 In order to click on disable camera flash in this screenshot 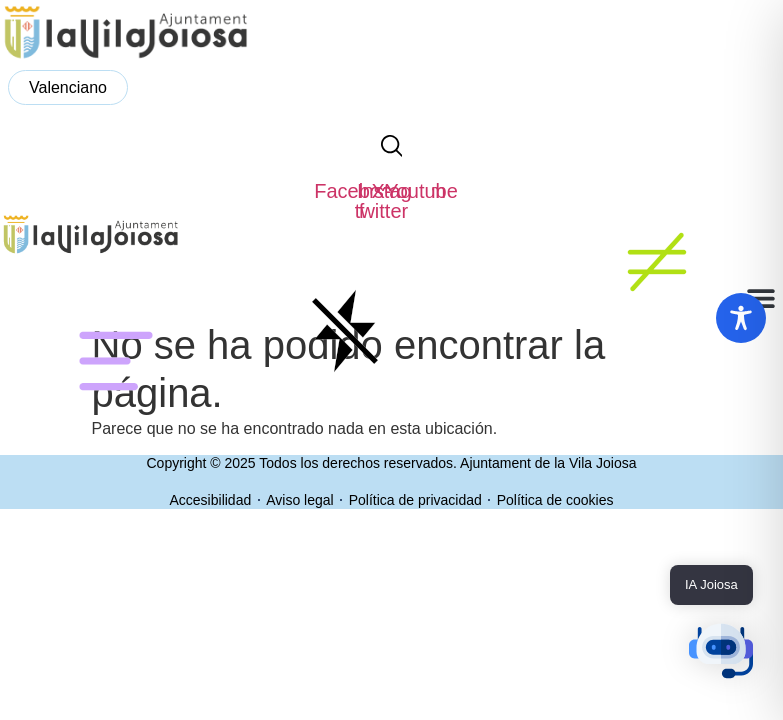, I will do `click(345, 331)`.